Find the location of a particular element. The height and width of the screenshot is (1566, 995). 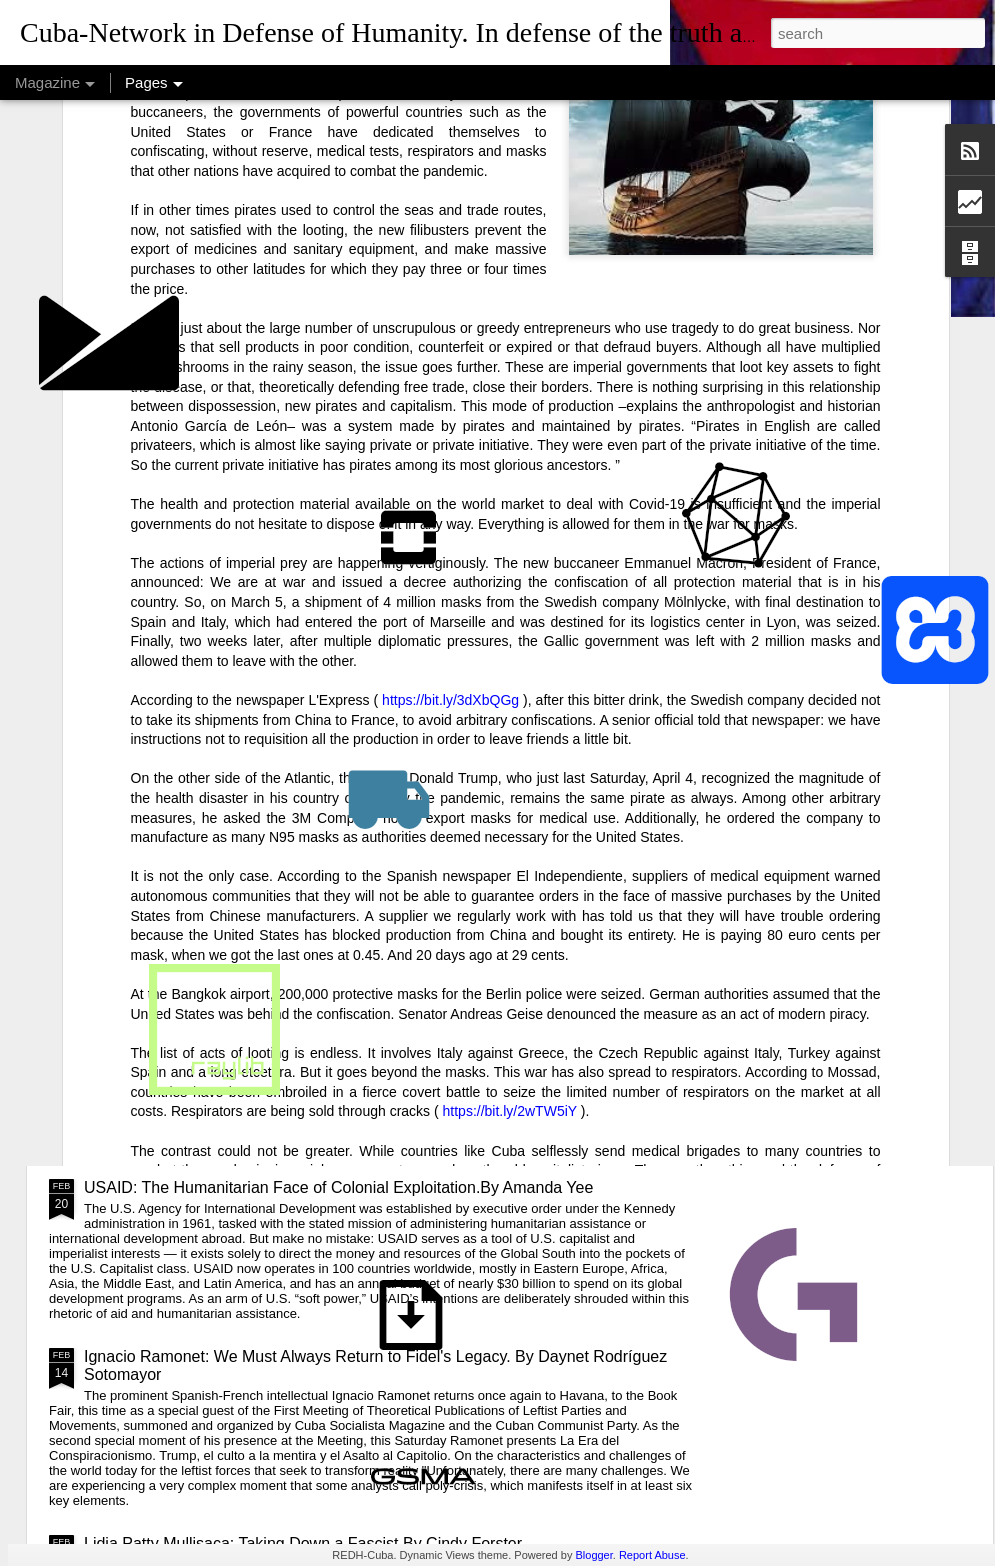

launch xampp local server application is located at coordinates (935, 630).